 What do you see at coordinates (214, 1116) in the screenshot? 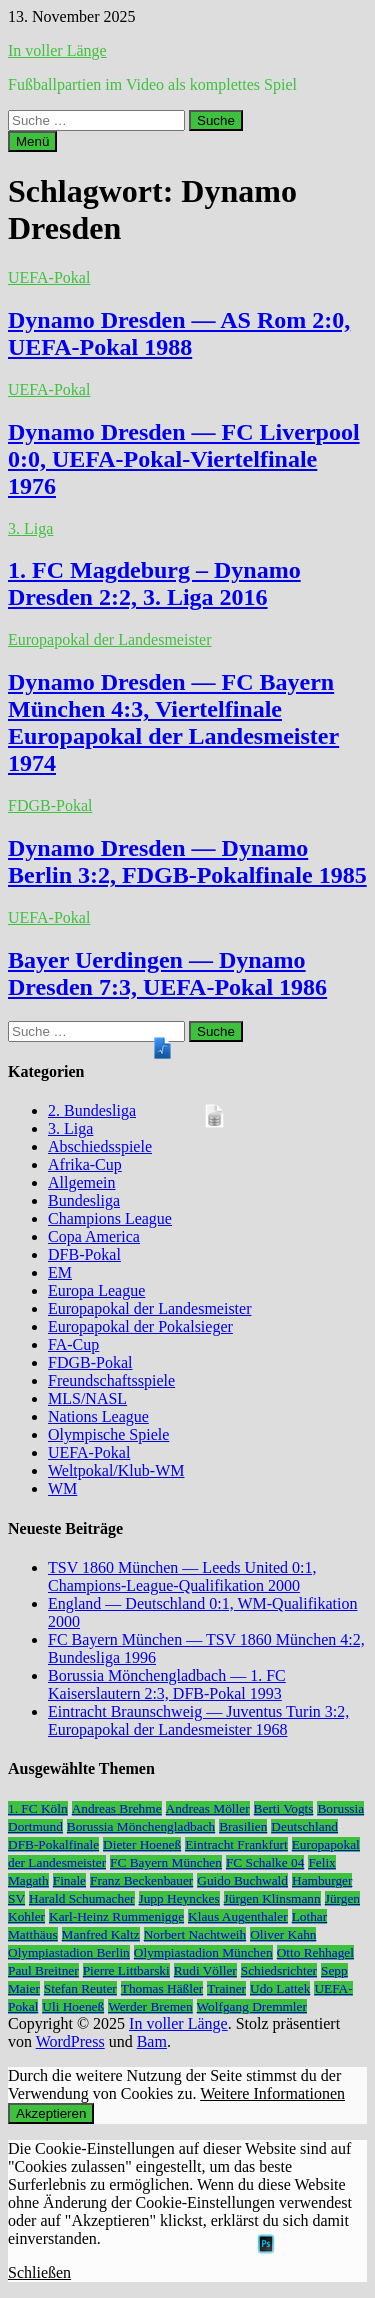
I see `open an sql database file` at bounding box center [214, 1116].